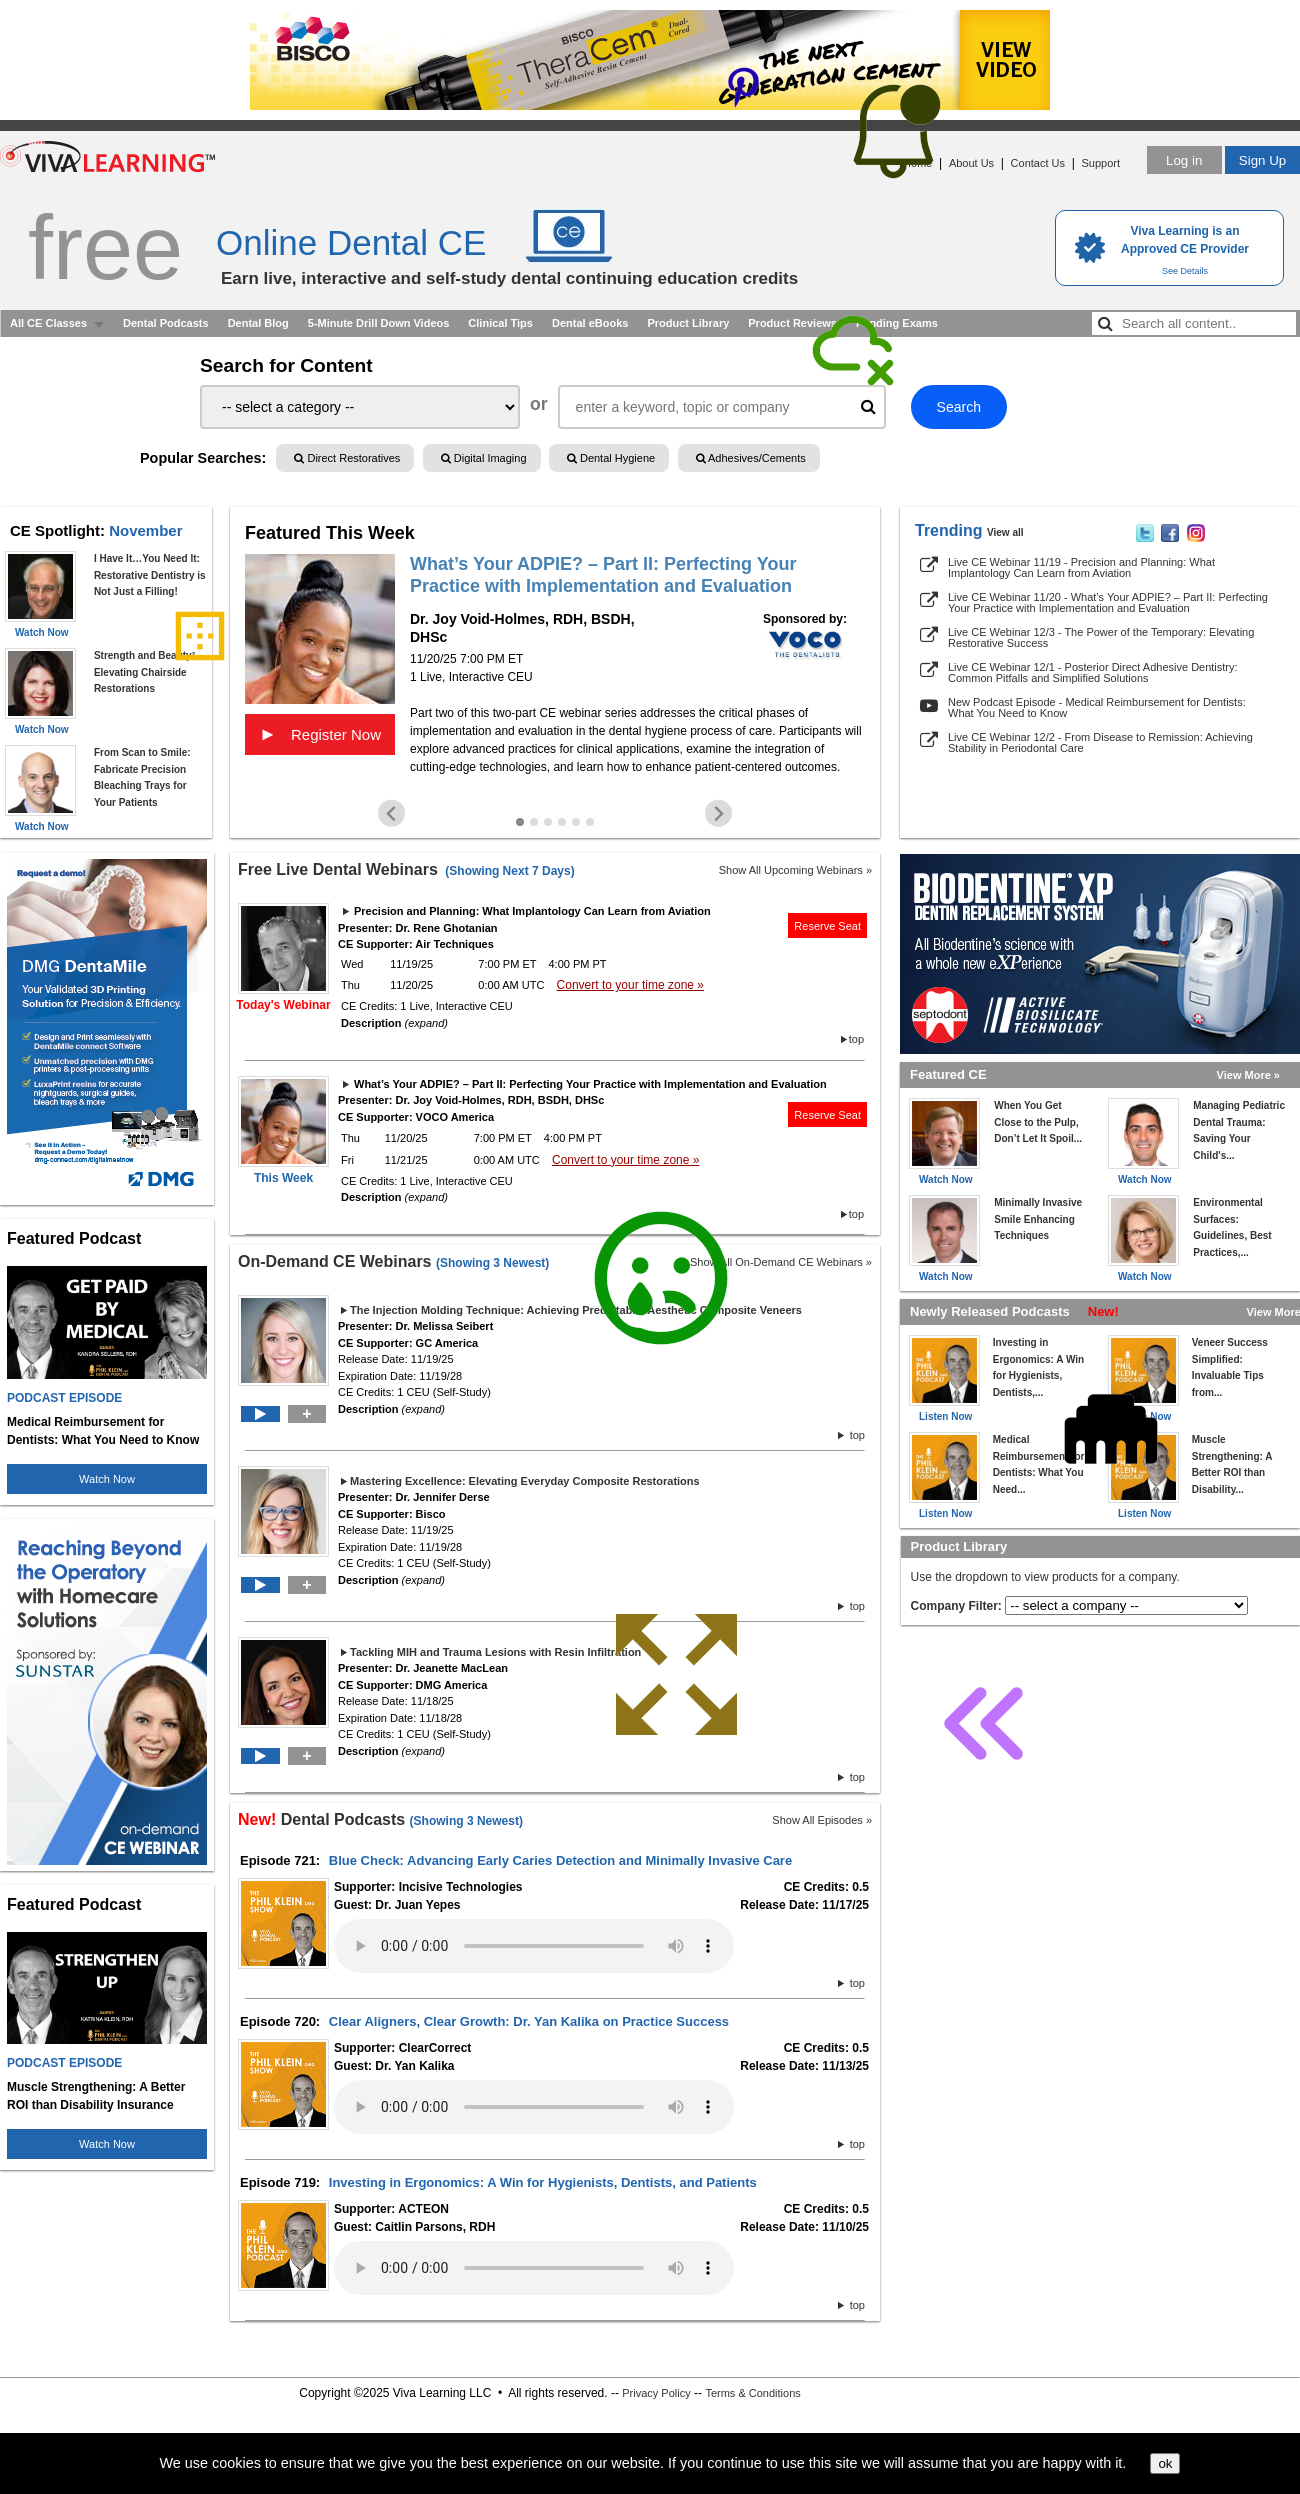  What do you see at coordinates (893, 131) in the screenshot?
I see `indicates new notifications are available` at bounding box center [893, 131].